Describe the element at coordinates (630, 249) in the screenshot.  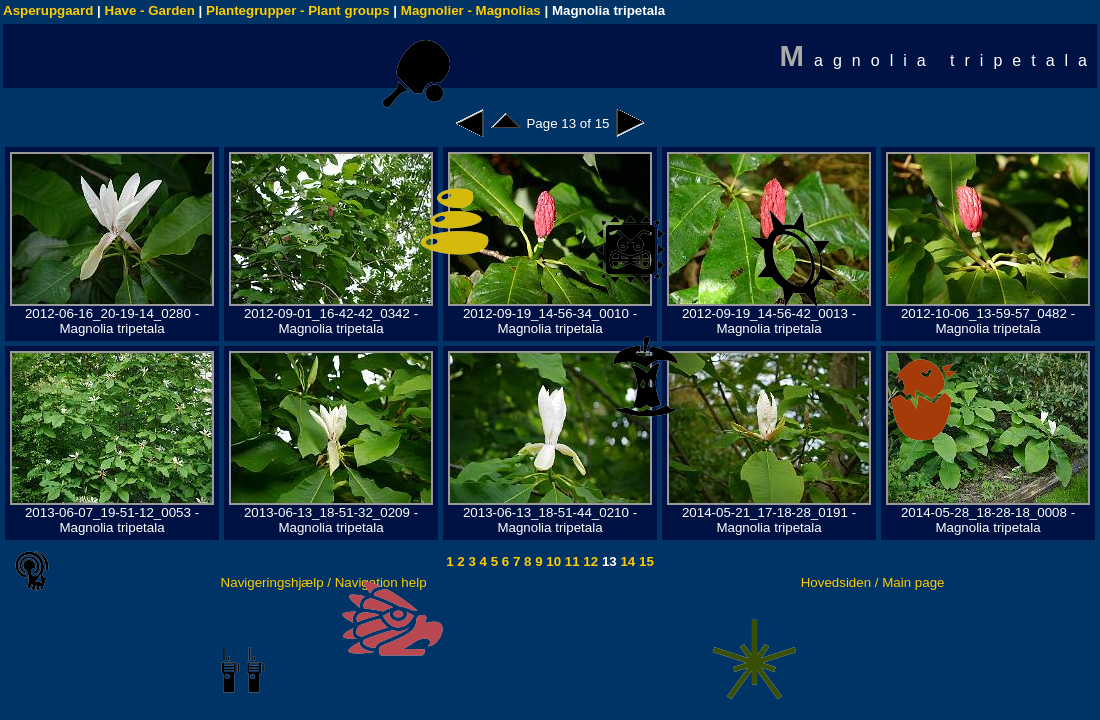
I see `thwomp enemy character from super mario games` at that location.